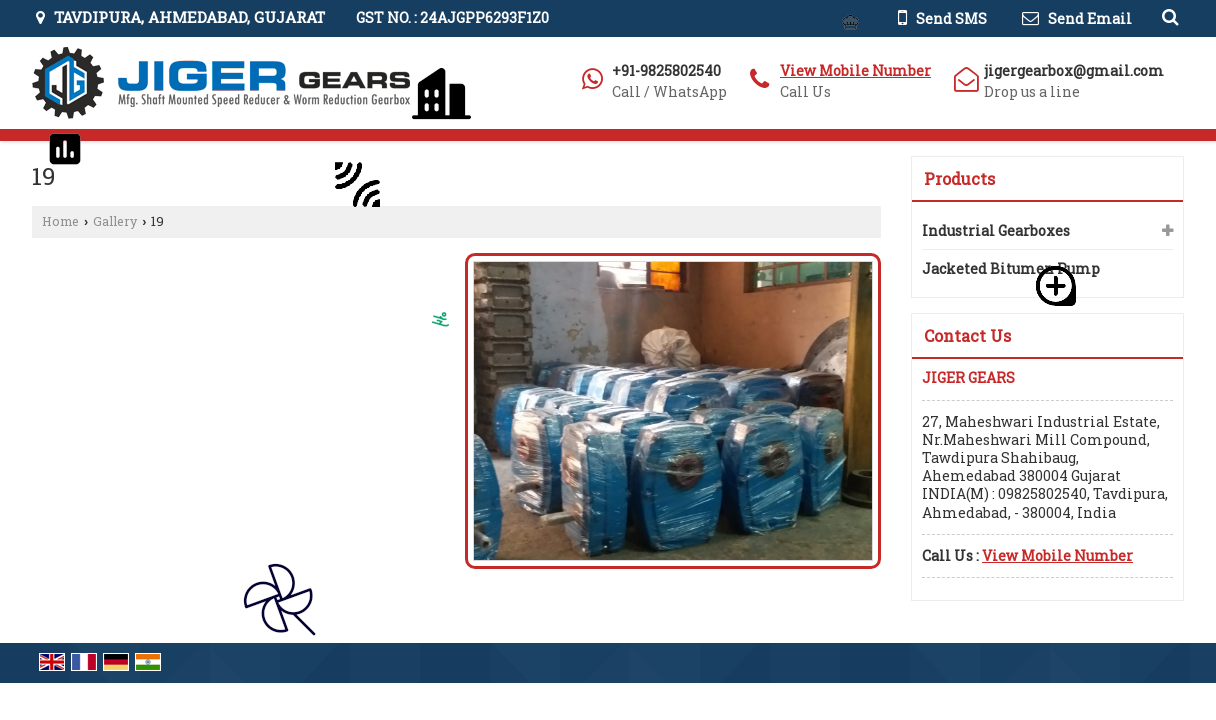 This screenshot has width=1216, height=720. Describe the element at coordinates (850, 22) in the screenshot. I see `browse recipes or cooking content` at that location.